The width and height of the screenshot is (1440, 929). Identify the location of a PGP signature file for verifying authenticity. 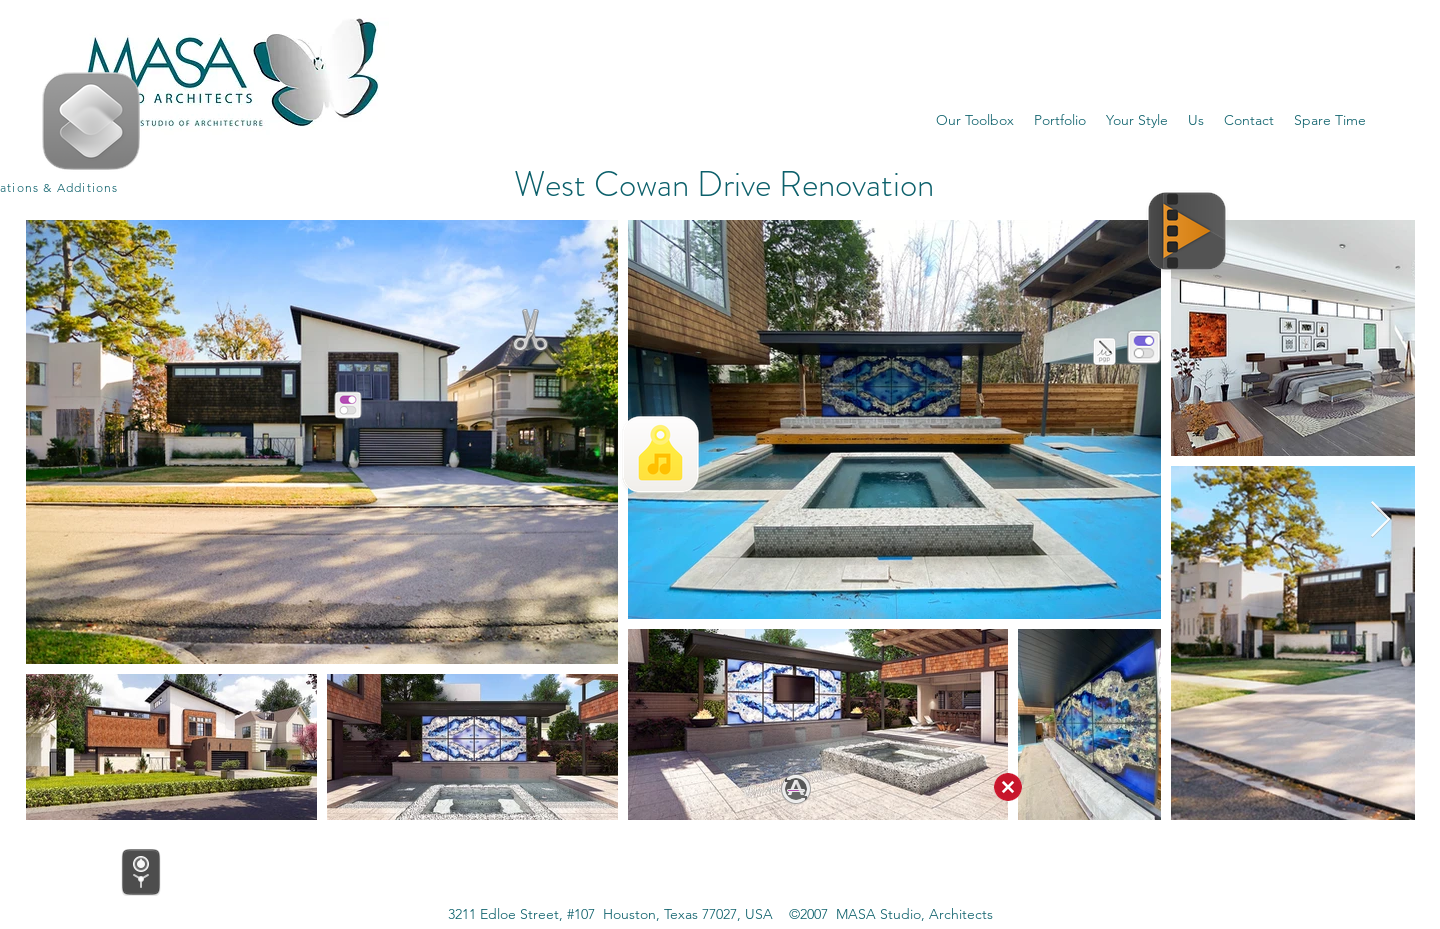
(1104, 351).